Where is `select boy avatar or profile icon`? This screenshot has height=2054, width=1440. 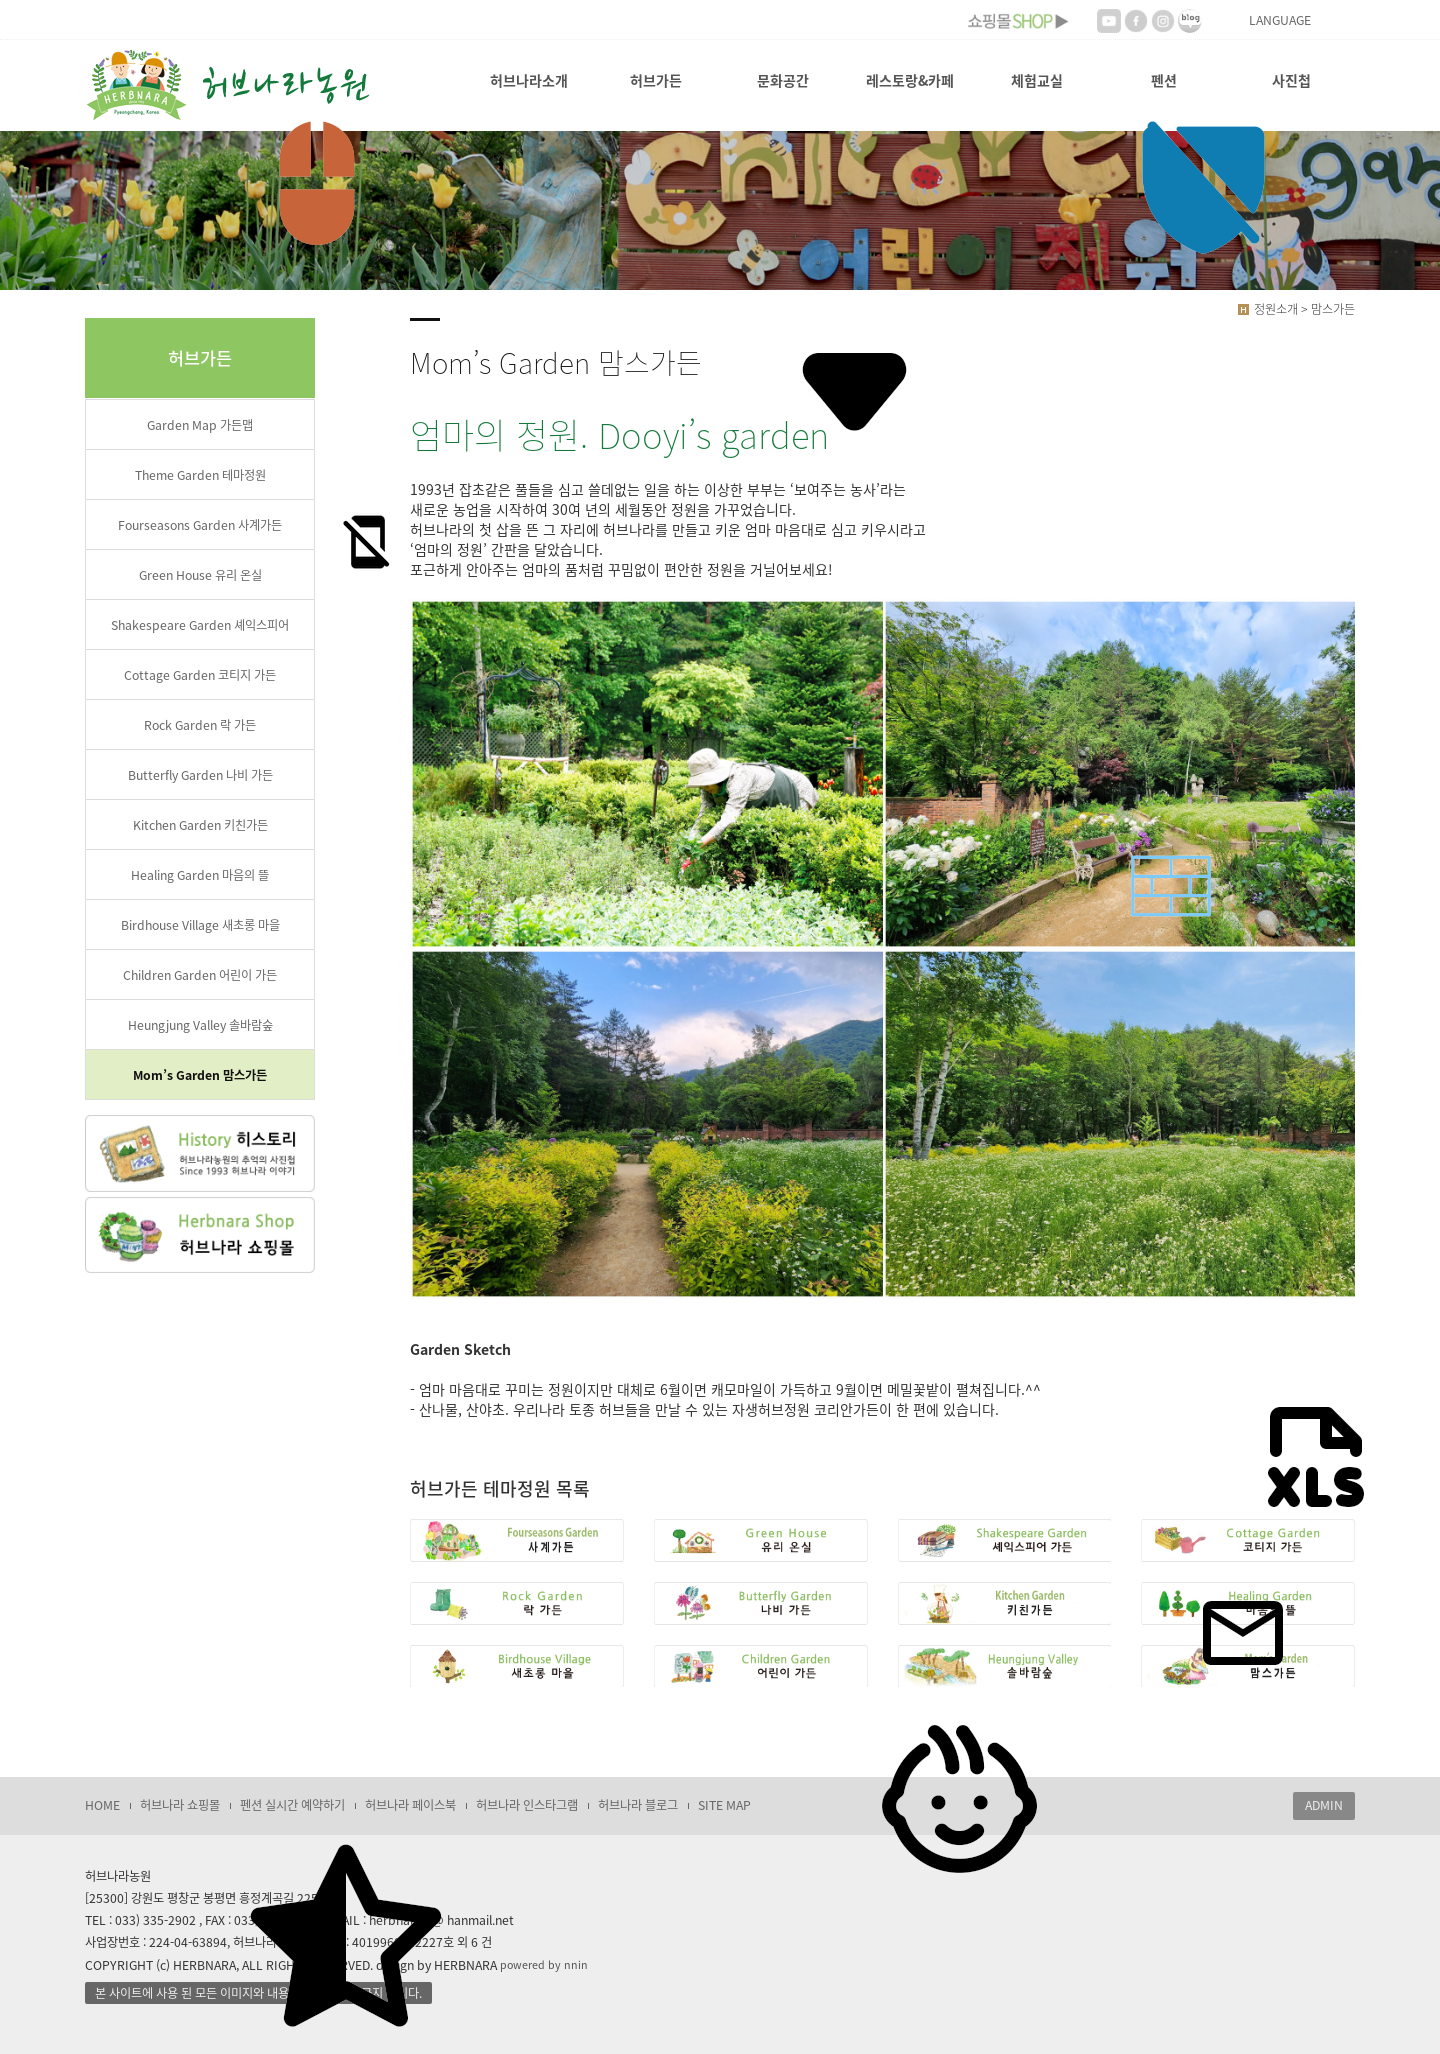
select boy avatar or profile icon is located at coordinates (959, 1802).